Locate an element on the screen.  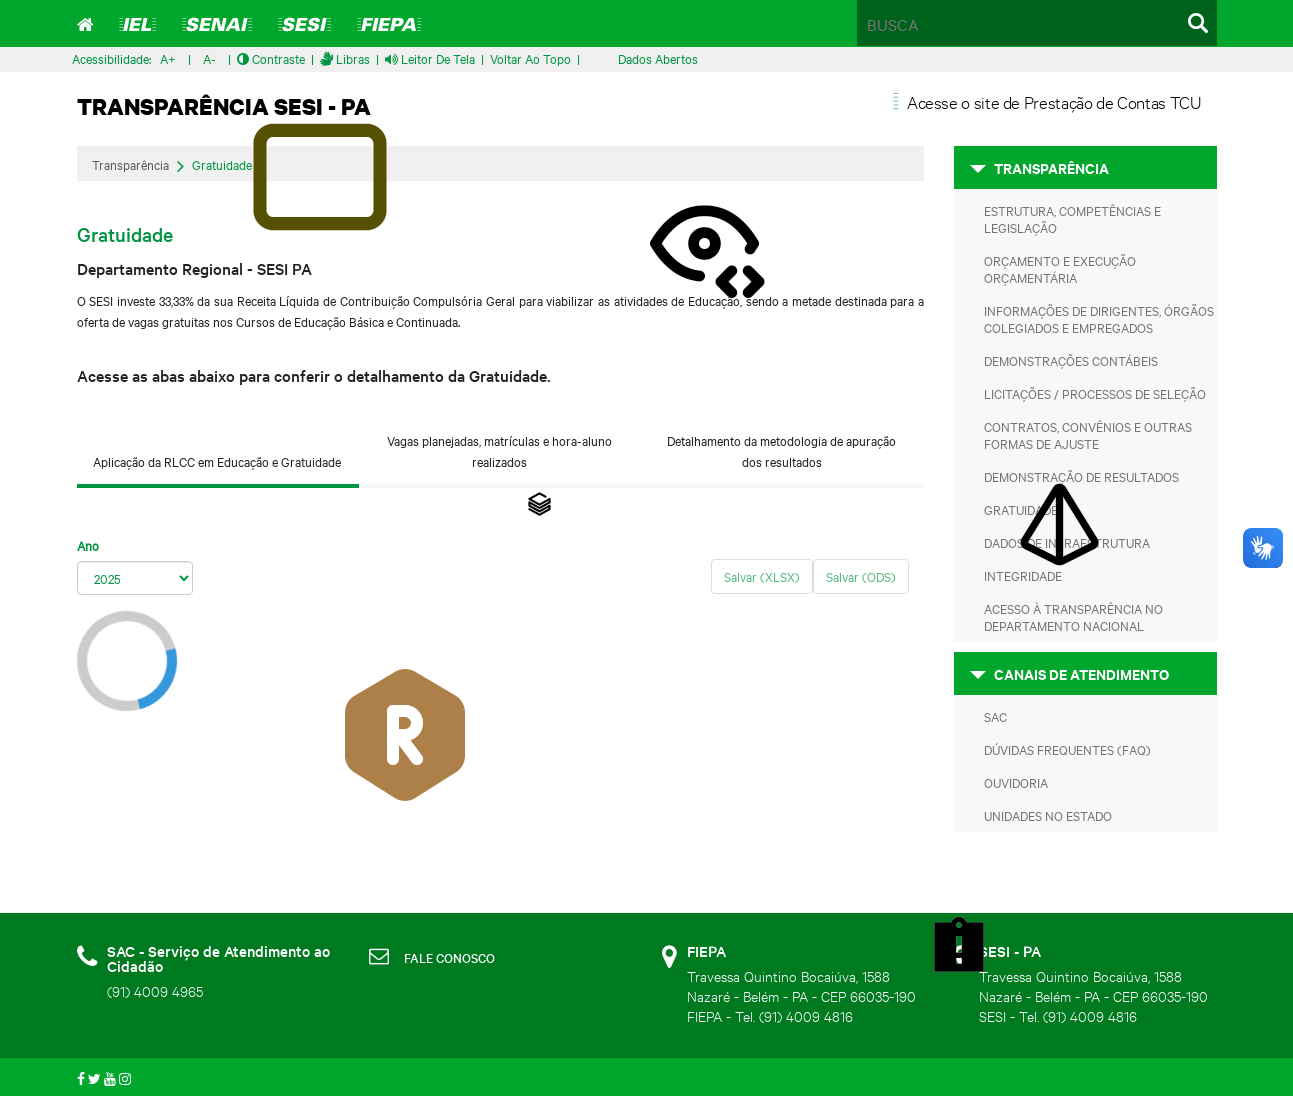
indicates a restricted or rated content category is located at coordinates (405, 735).